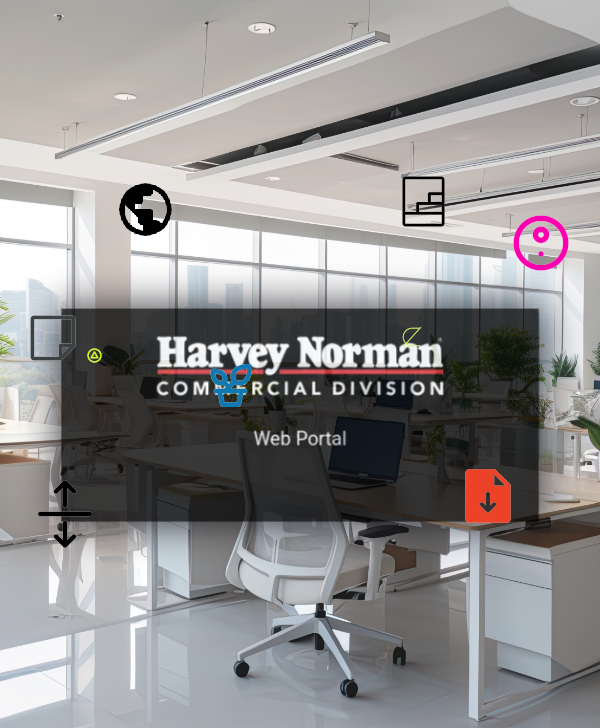  Describe the element at coordinates (423, 201) in the screenshot. I see `indicates stairs or stairway access` at that location.